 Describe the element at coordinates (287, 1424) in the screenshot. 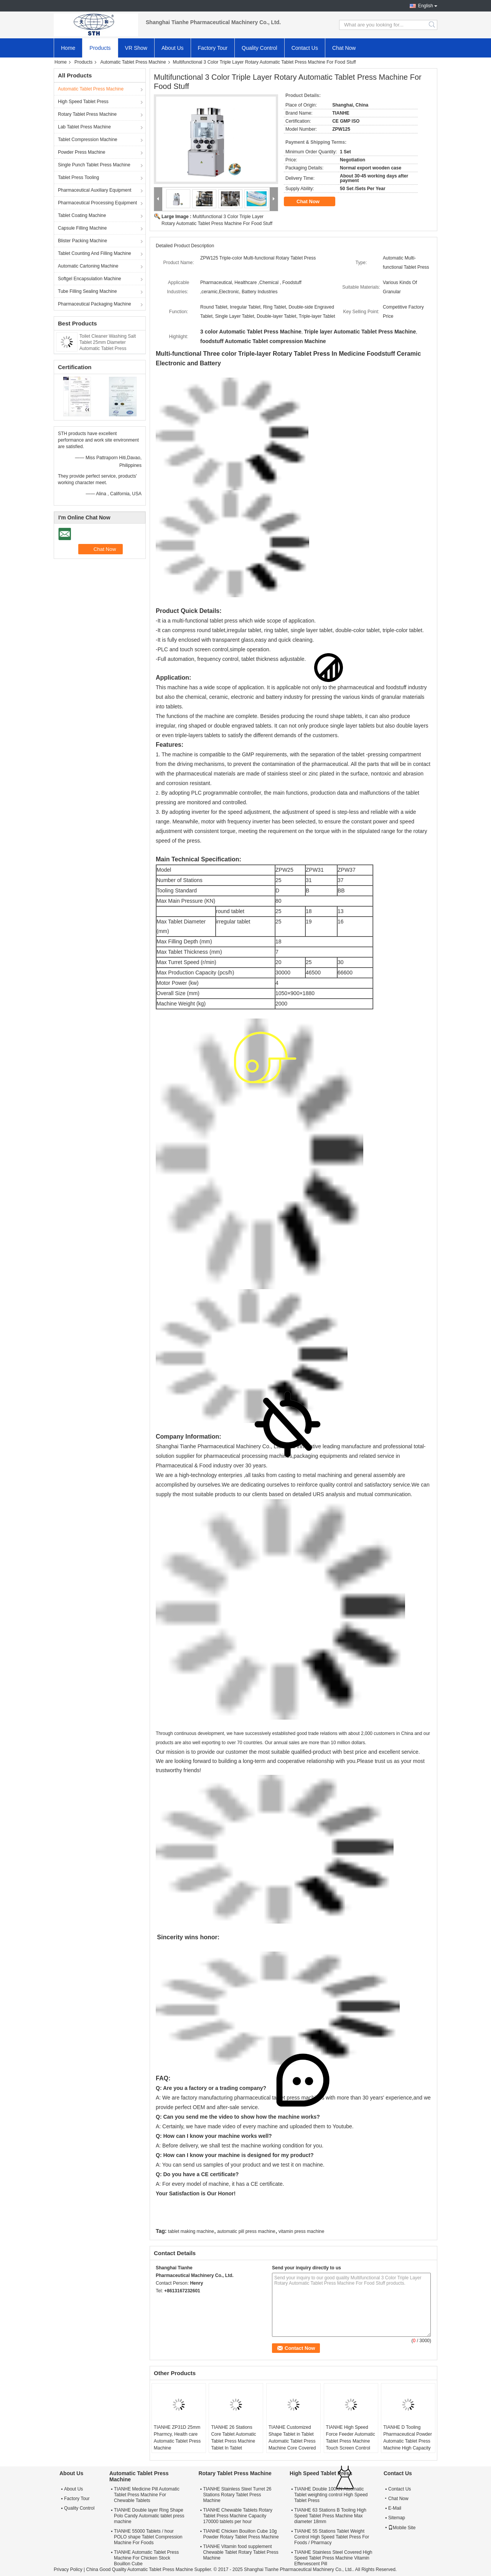

I see `location services disabled` at that location.